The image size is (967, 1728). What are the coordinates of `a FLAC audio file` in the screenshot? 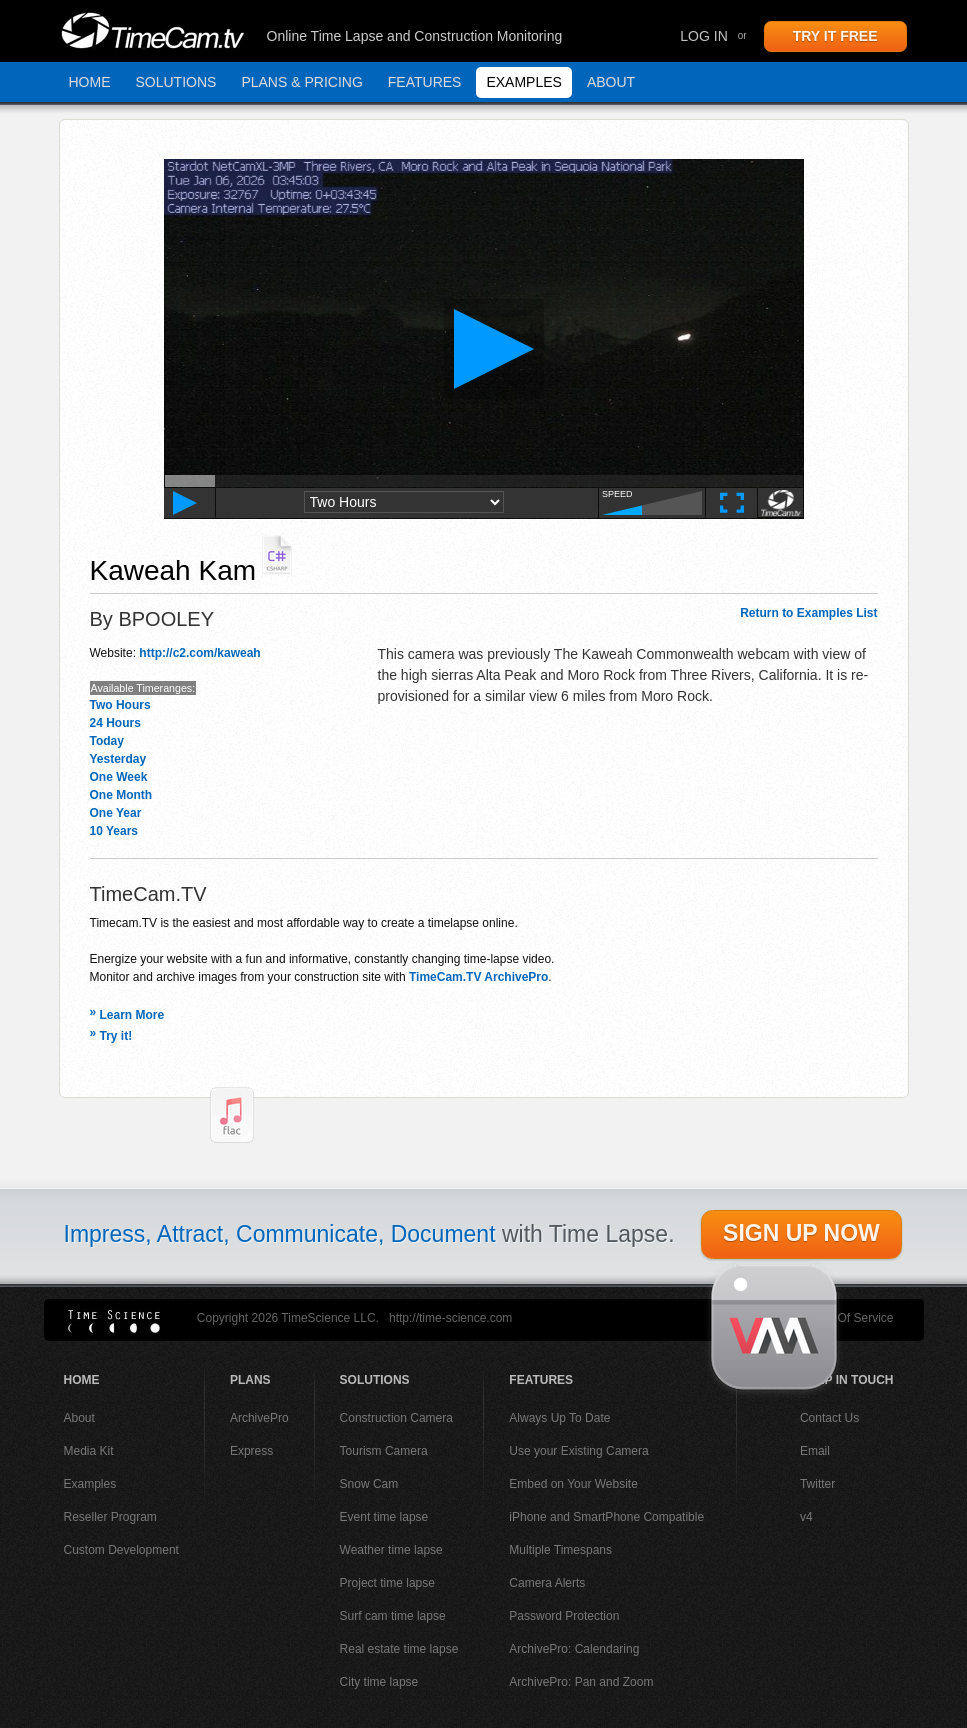 It's located at (232, 1115).